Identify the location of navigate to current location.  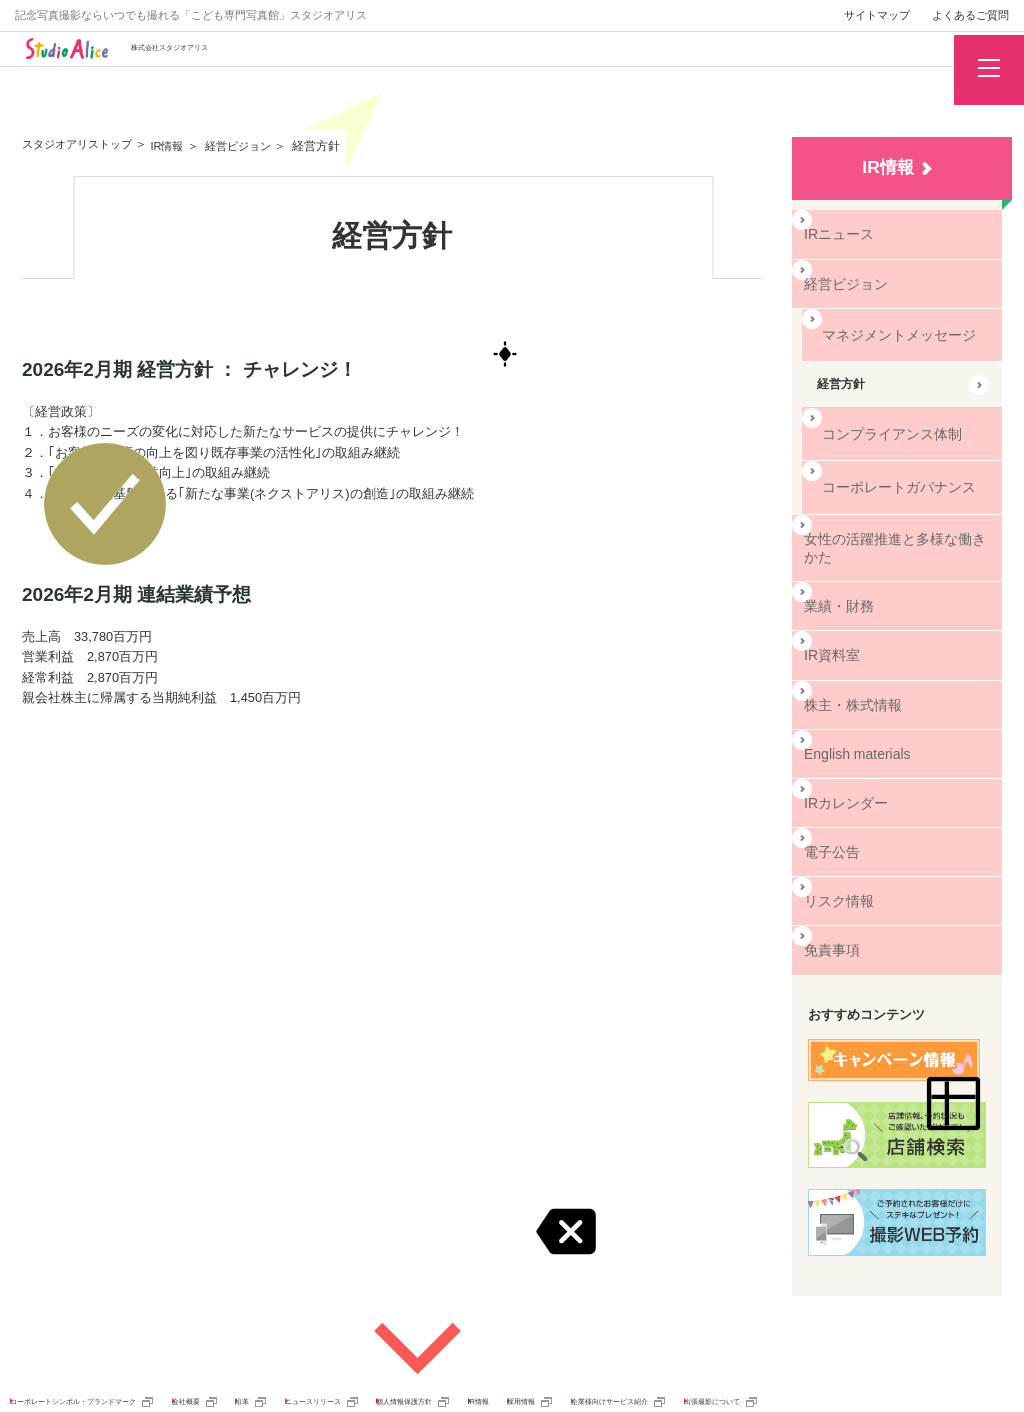
(343, 132).